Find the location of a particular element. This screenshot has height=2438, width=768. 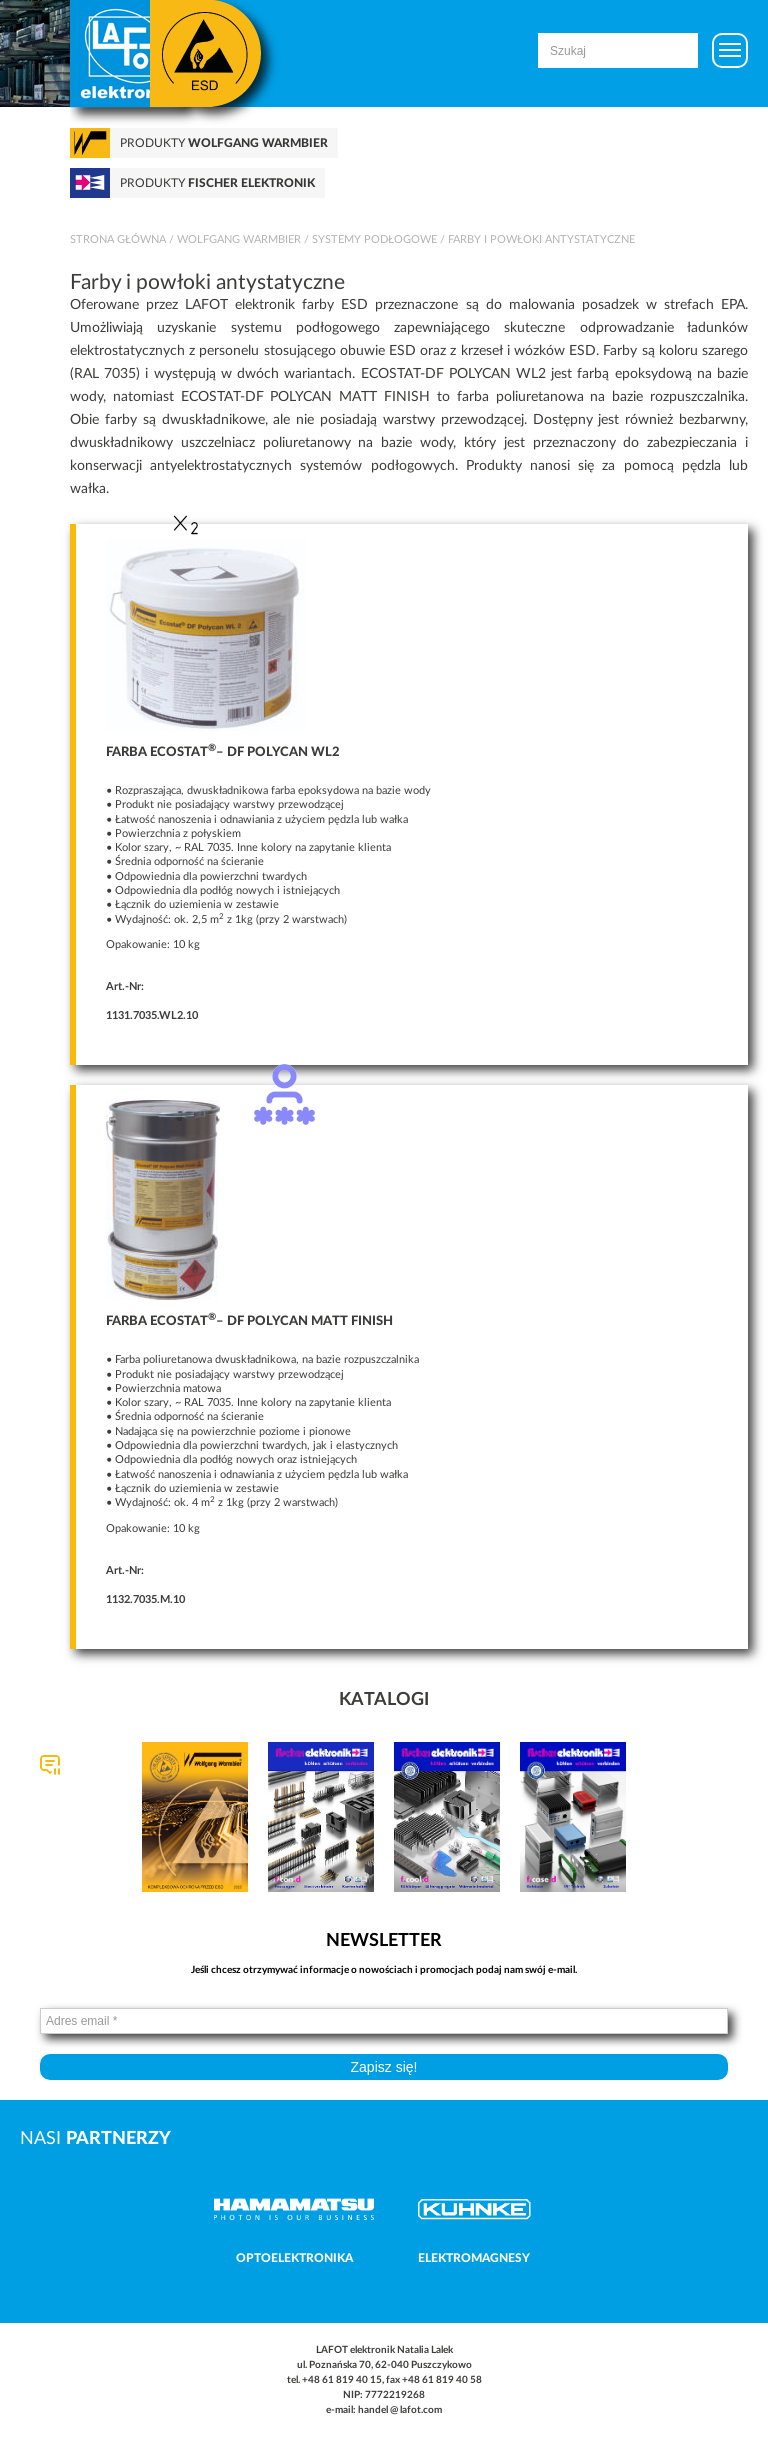

pause message notifications is located at coordinates (50, 1764).